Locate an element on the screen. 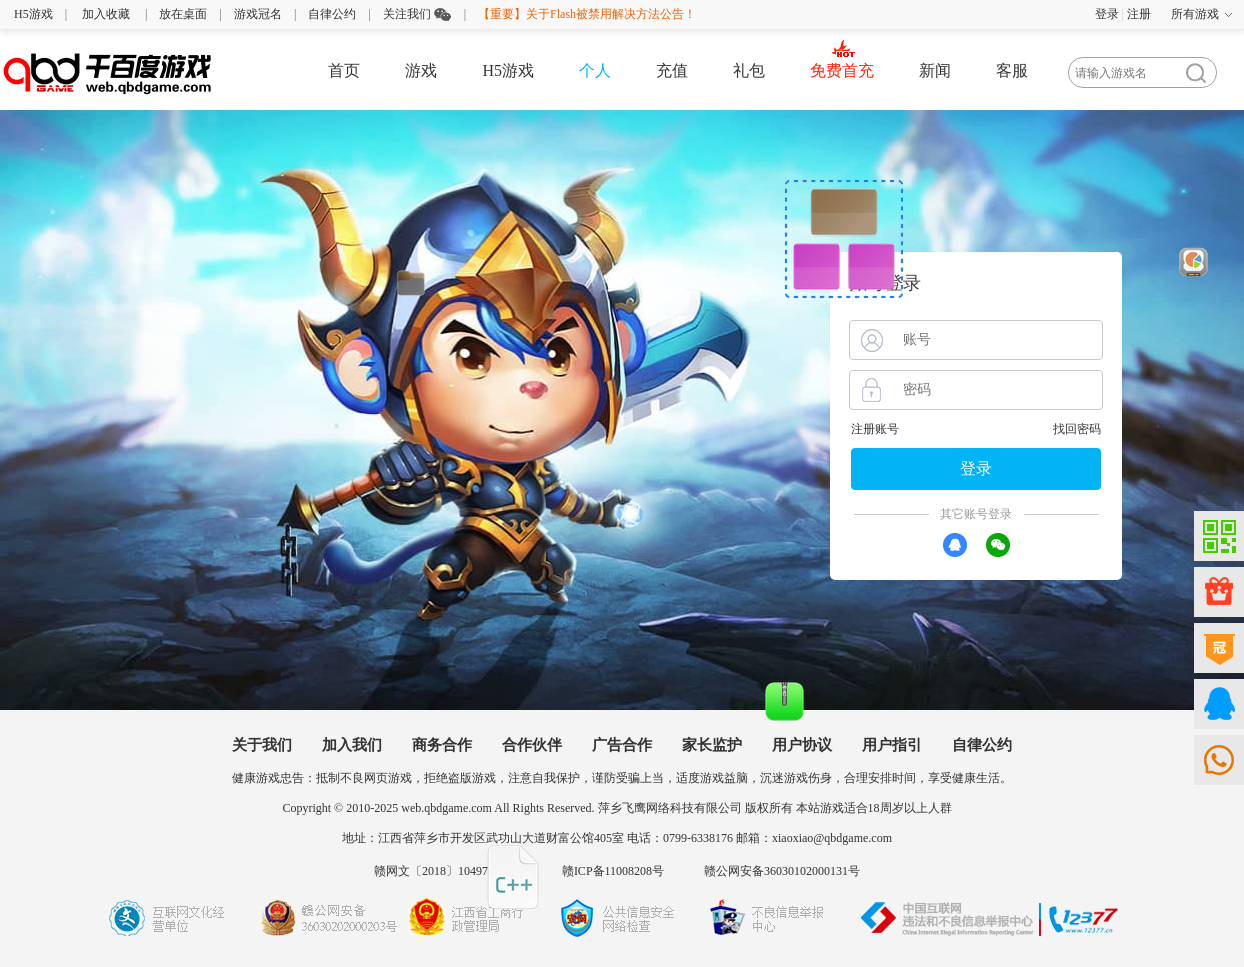  open archive utility to compress or extract files is located at coordinates (784, 701).